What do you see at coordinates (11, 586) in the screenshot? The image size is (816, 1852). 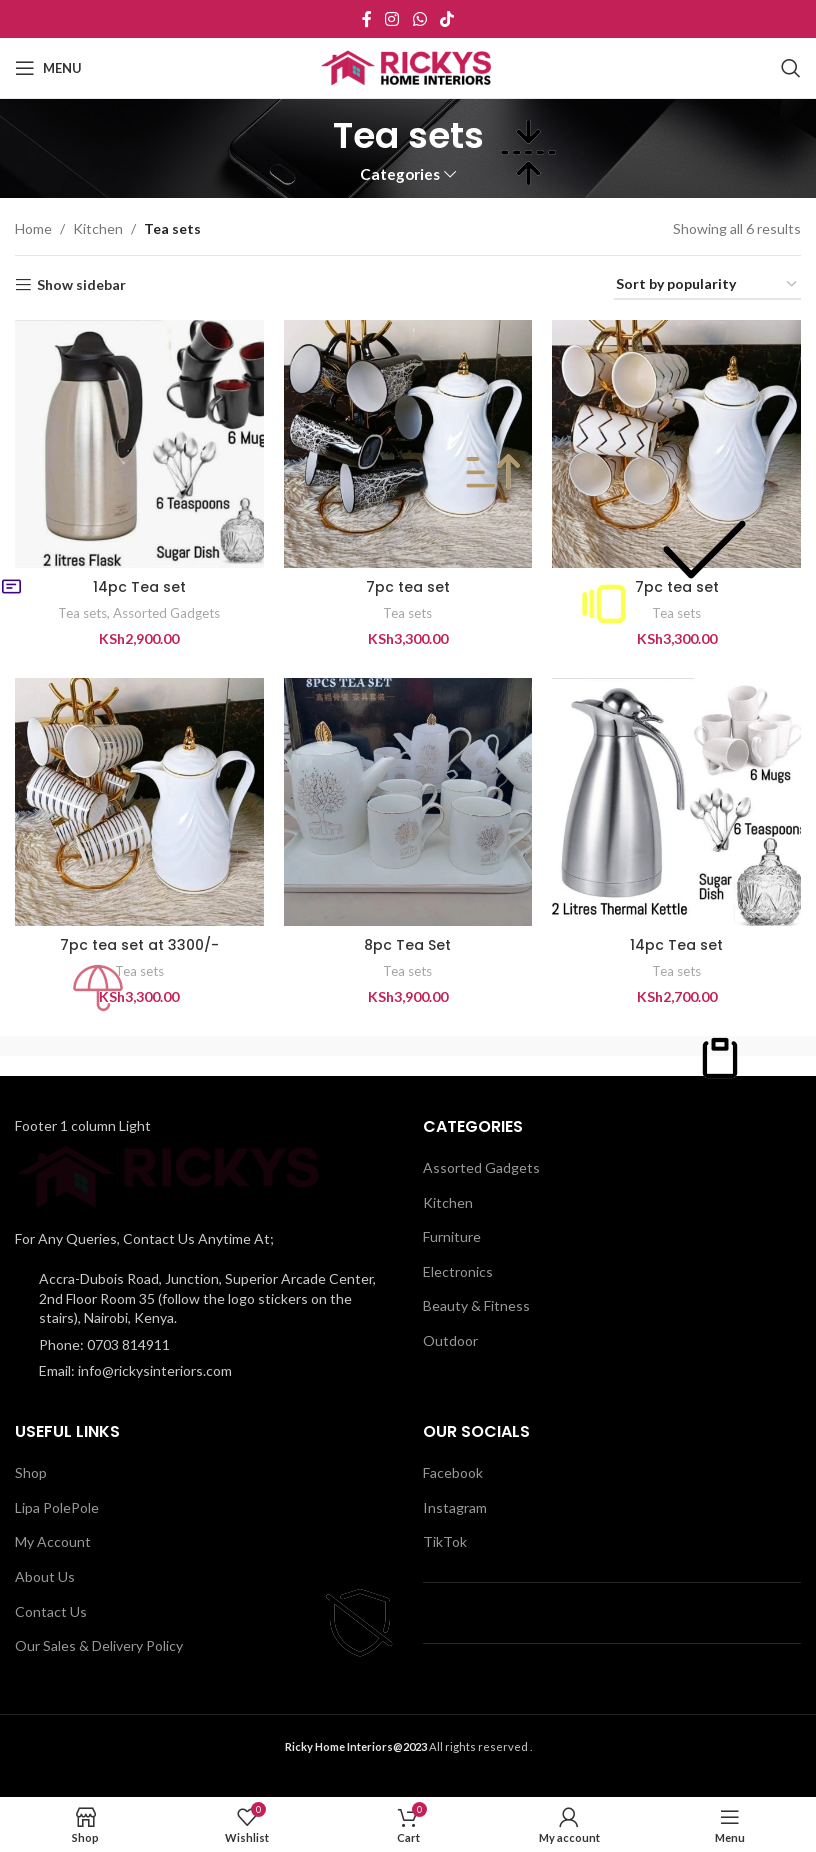 I see `create a new note or document` at bounding box center [11, 586].